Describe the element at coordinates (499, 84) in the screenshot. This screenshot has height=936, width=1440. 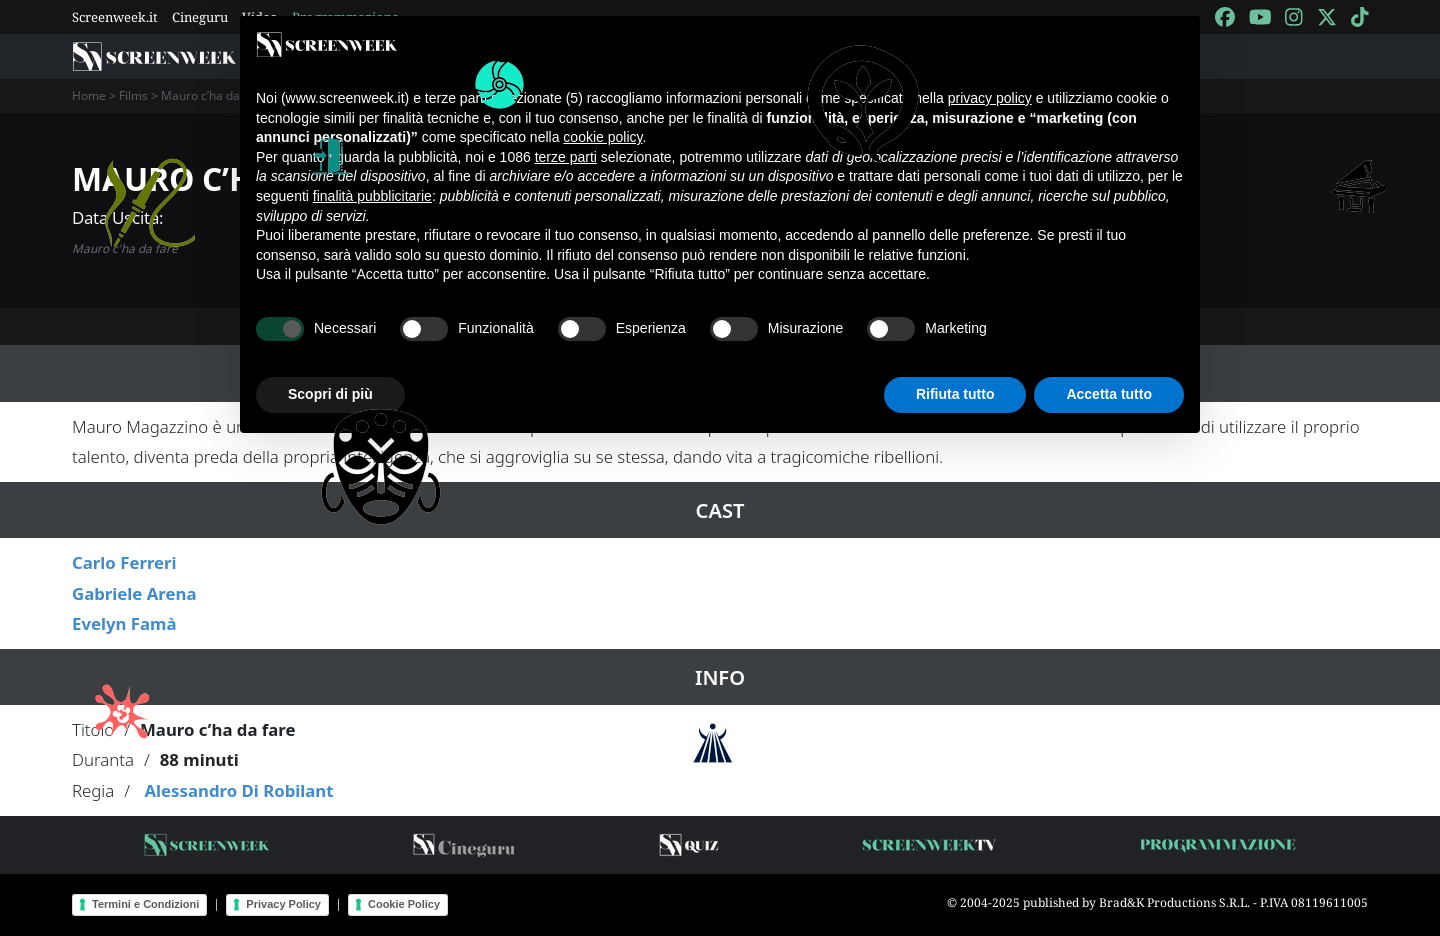
I see `activate morph ball transformation` at that location.